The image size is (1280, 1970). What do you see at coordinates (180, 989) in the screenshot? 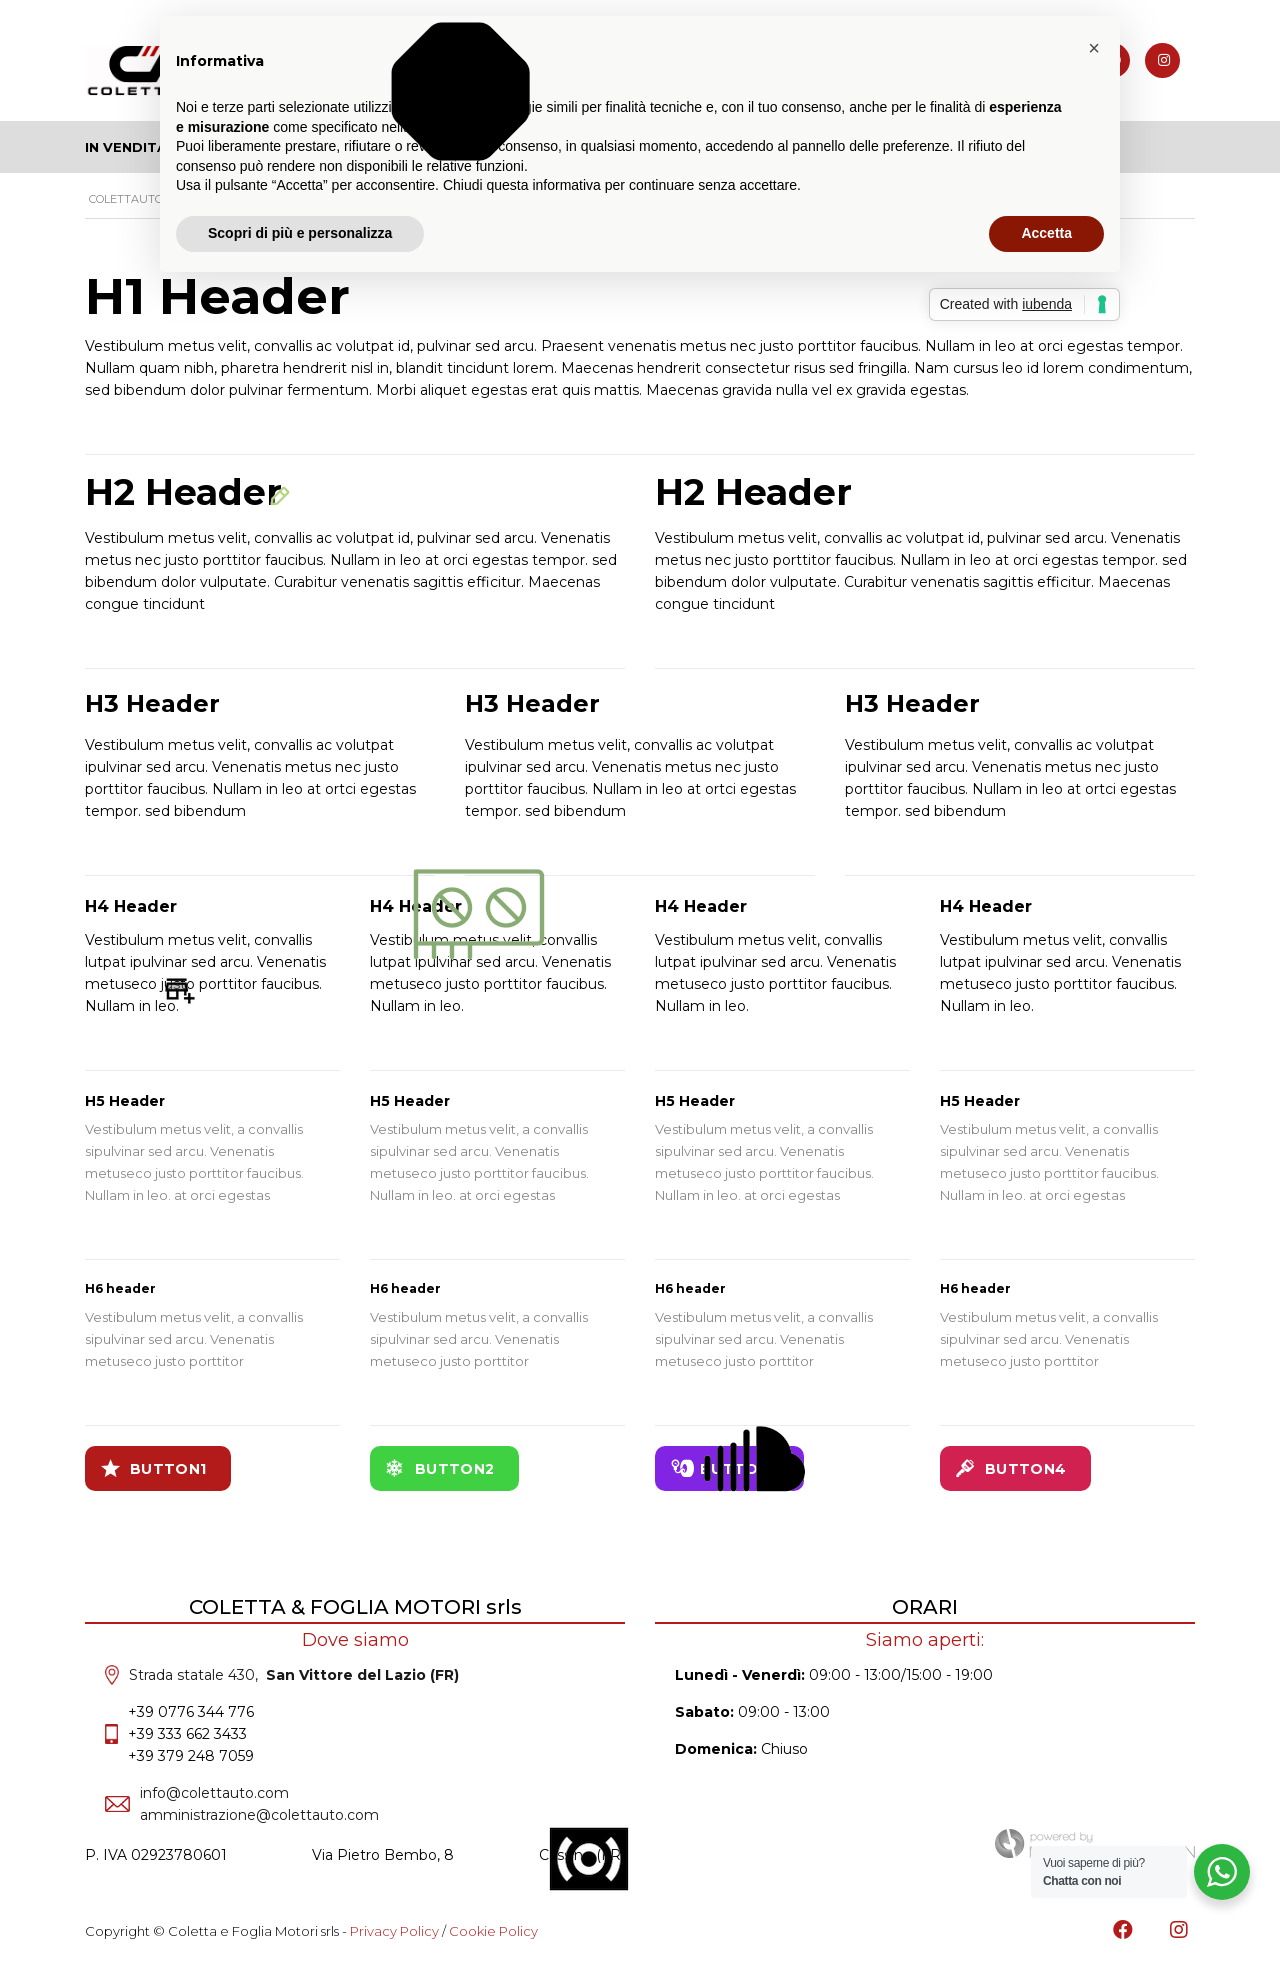
I see `add a new business location` at bounding box center [180, 989].